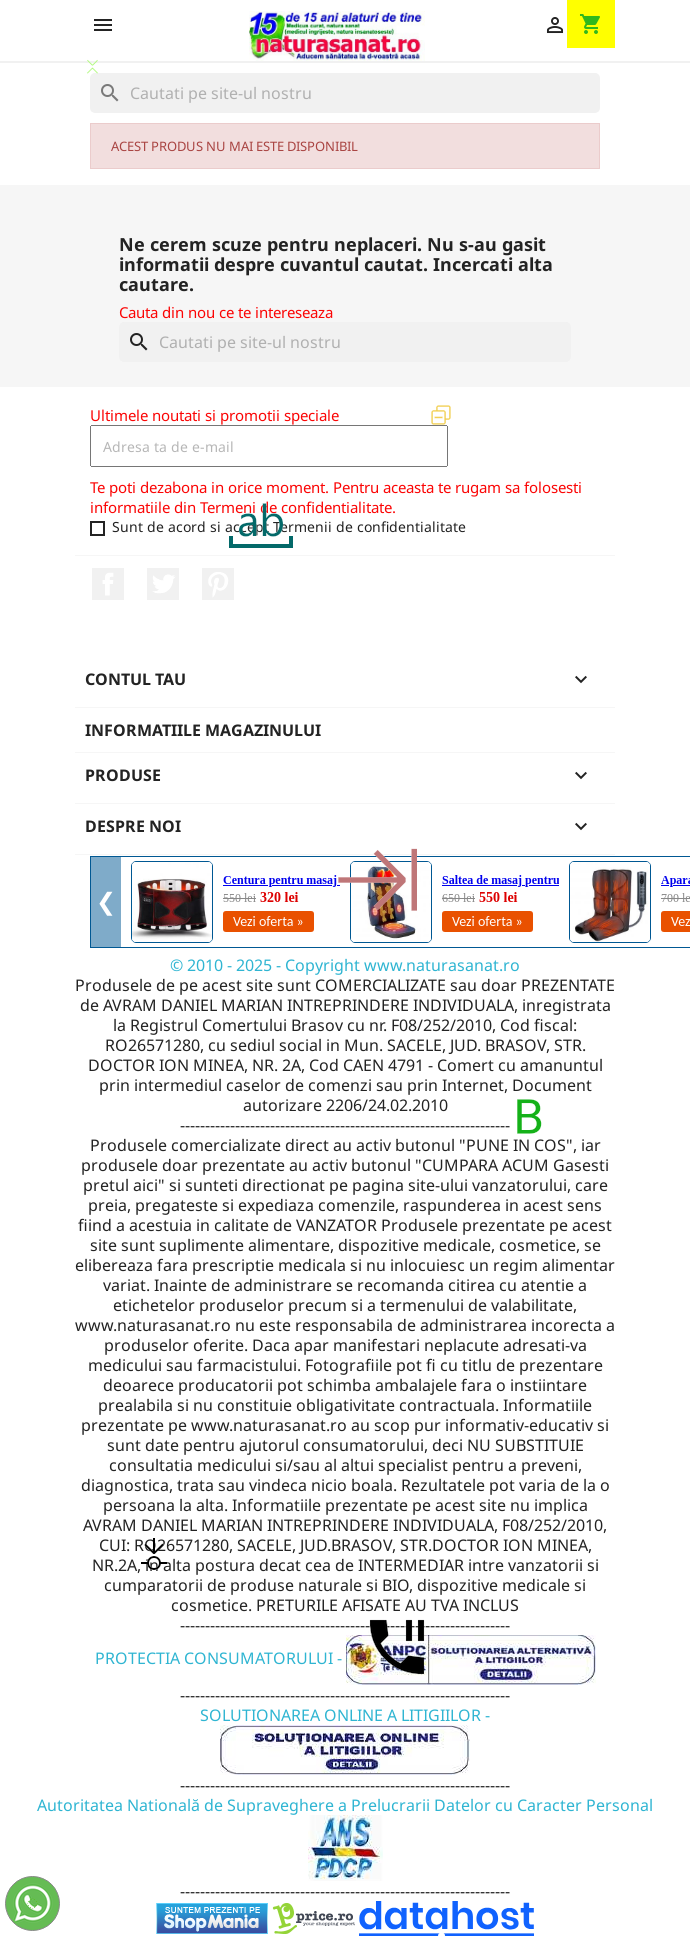 This screenshot has height=1936, width=690. Describe the element at coordinates (527, 1116) in the screenshot. I see `apply bold formatting to selected text` at that location.